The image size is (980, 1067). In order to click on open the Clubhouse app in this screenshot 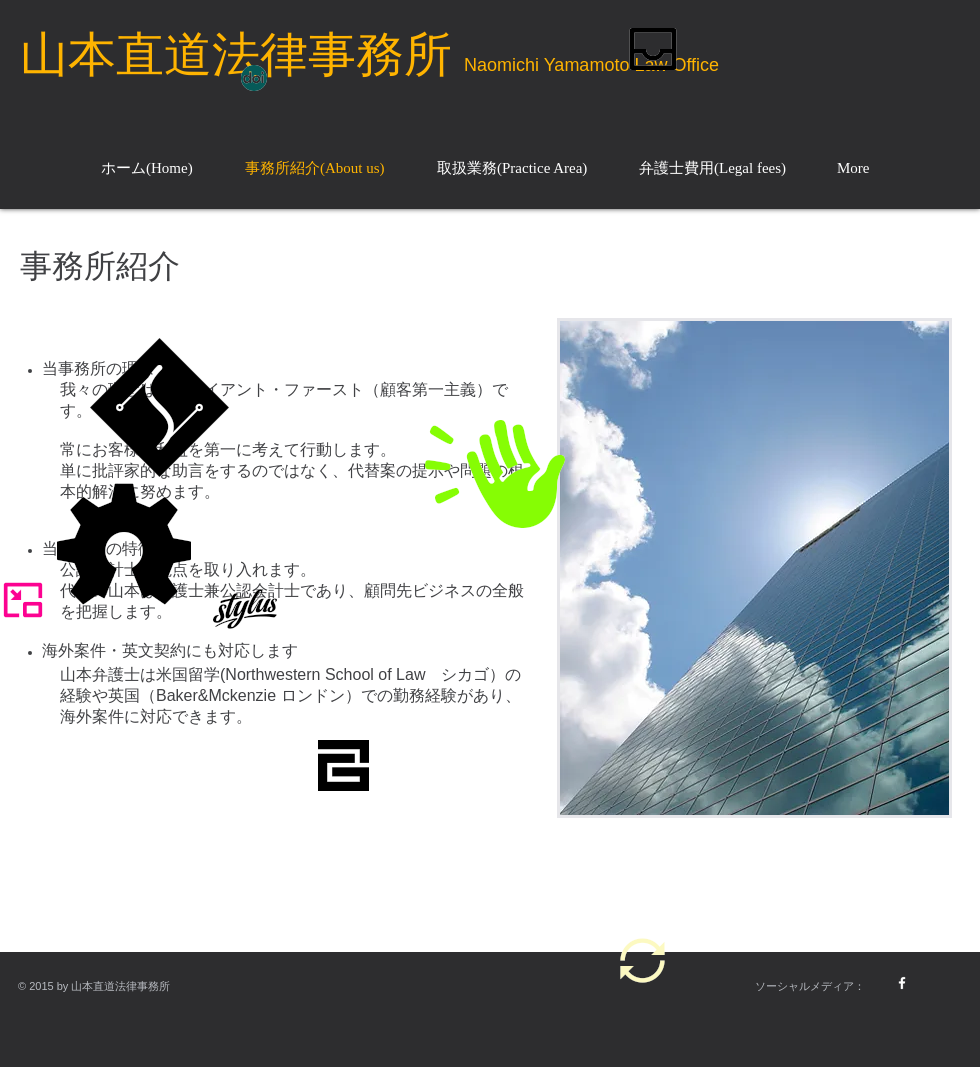, I will do `click(495, 474)`.